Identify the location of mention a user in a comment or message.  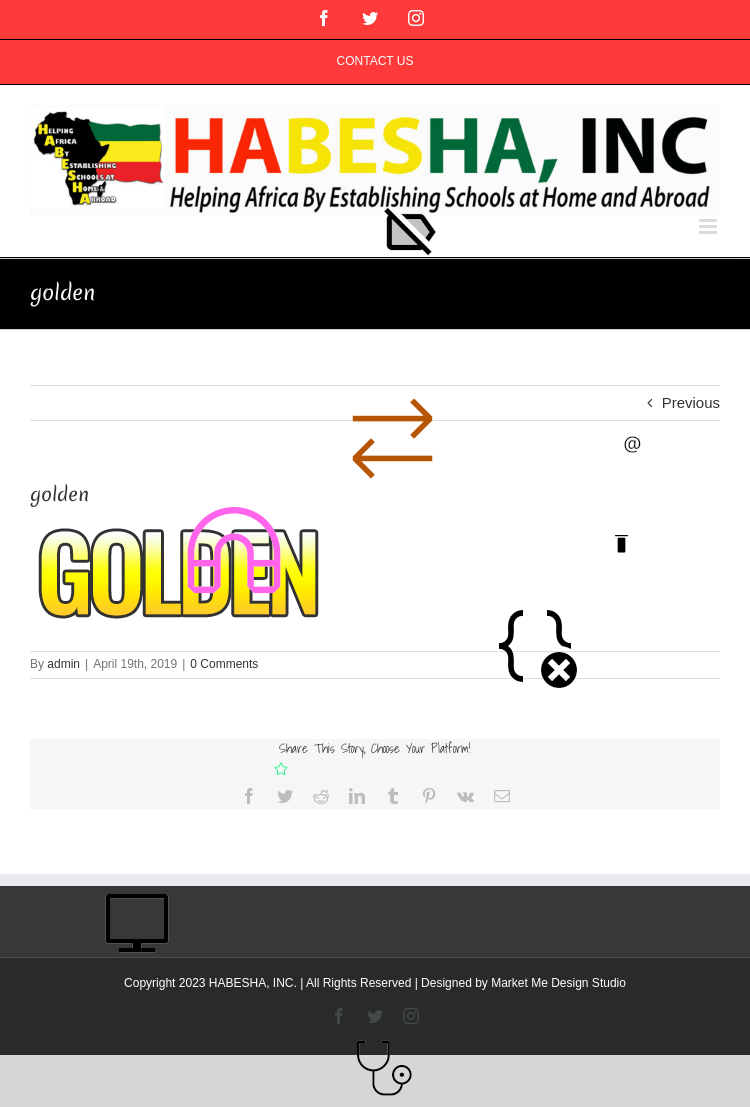
(632, 444).